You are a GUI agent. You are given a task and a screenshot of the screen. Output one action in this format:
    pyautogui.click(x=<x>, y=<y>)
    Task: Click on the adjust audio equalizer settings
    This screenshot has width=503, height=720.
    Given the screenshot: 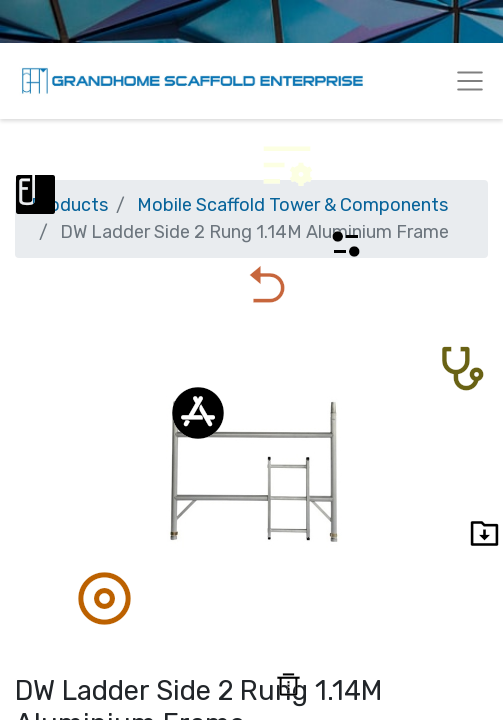 What is the action you would take?
    pyautogui.click(x=346, y=244)
    